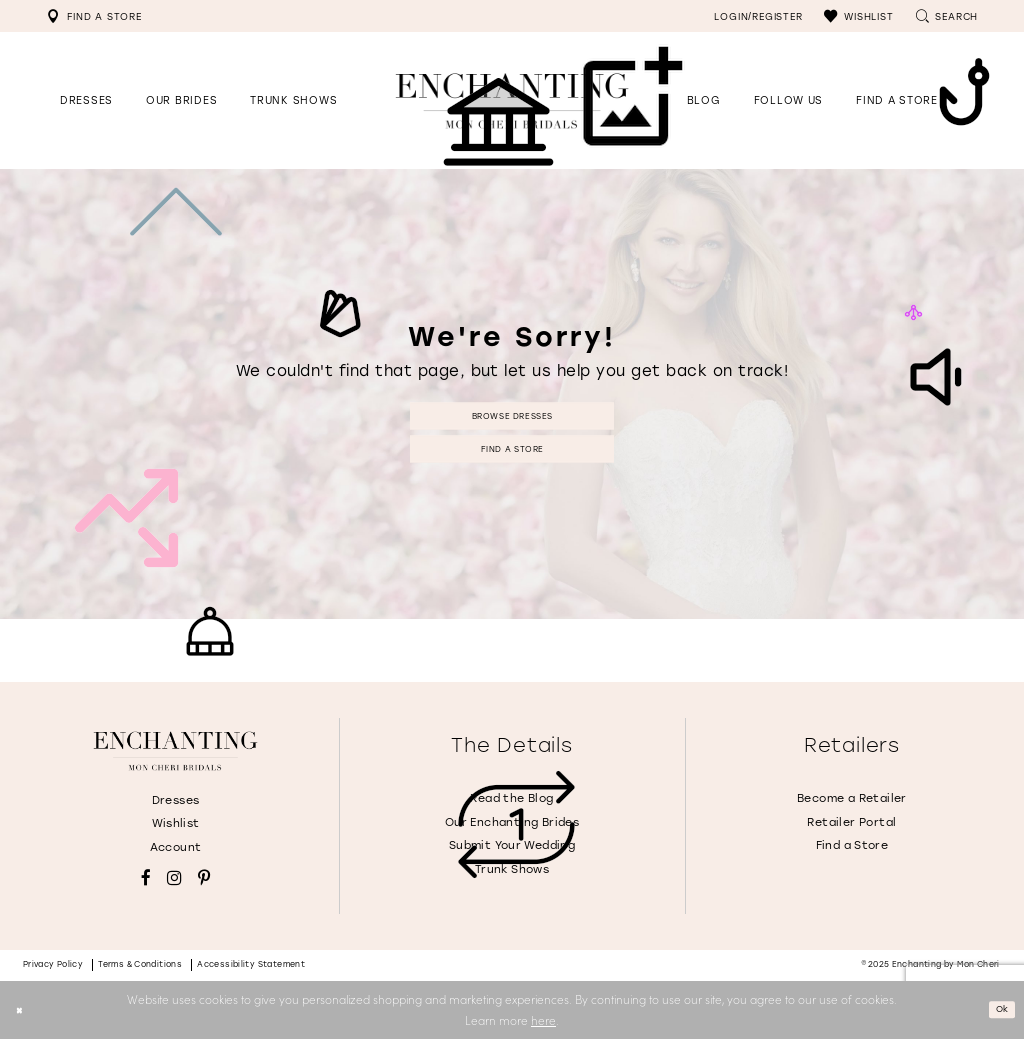  Describe the element at coordinates (964, 93) in the screenshot. I see `fishing or angling activity` at that location.